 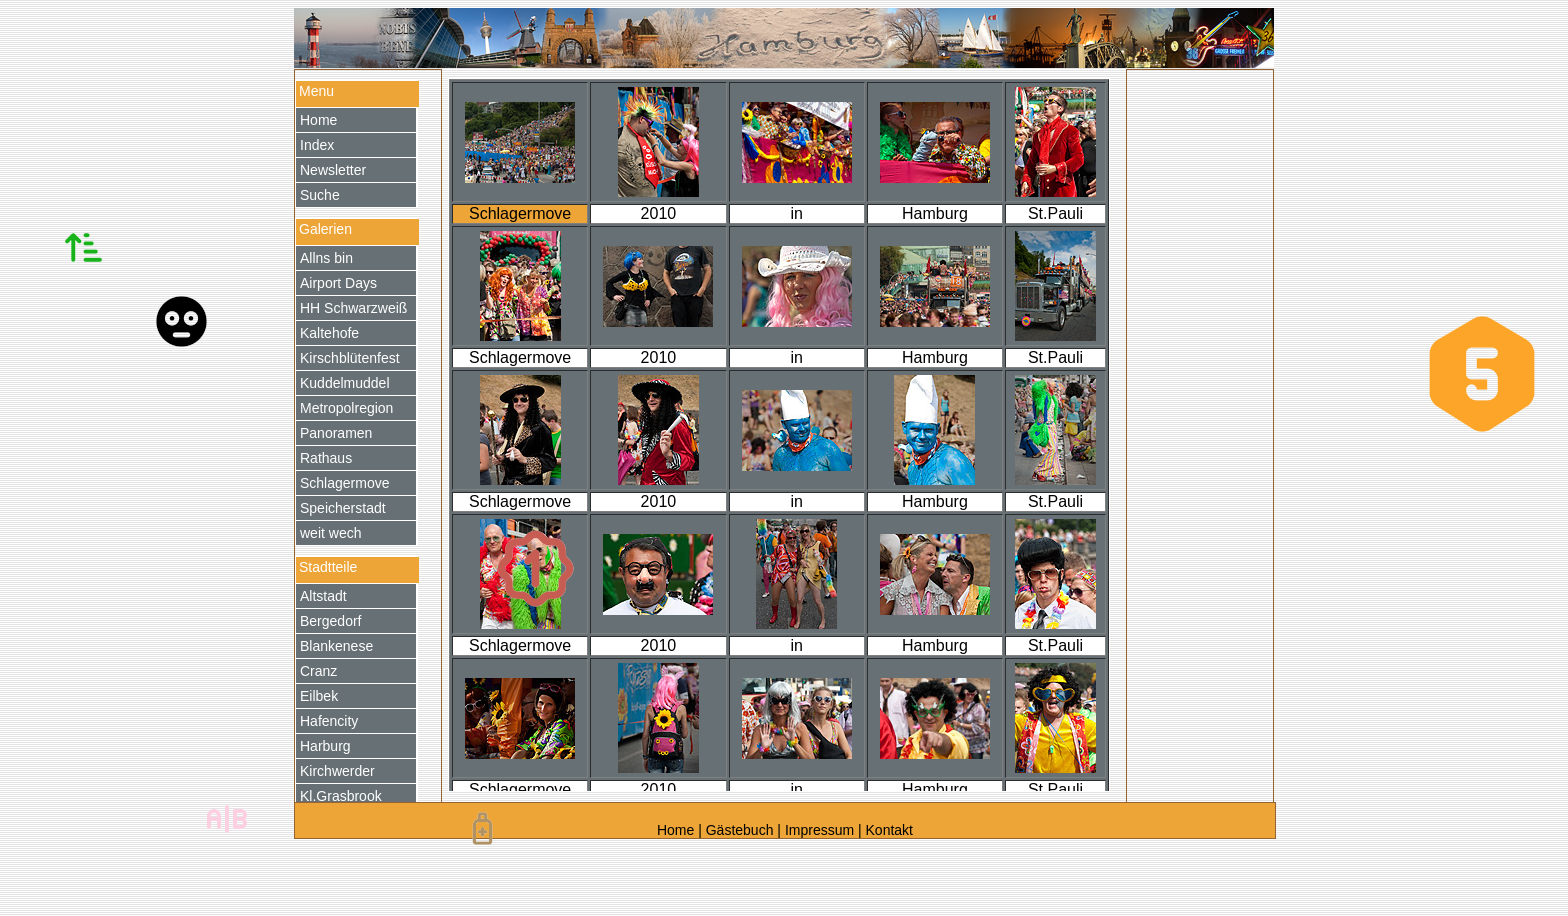 What do you see at coordinates (1482, 374) in the screenshot?
I see `step 5 in a multi-step process` at bounding box center [1482, 374].